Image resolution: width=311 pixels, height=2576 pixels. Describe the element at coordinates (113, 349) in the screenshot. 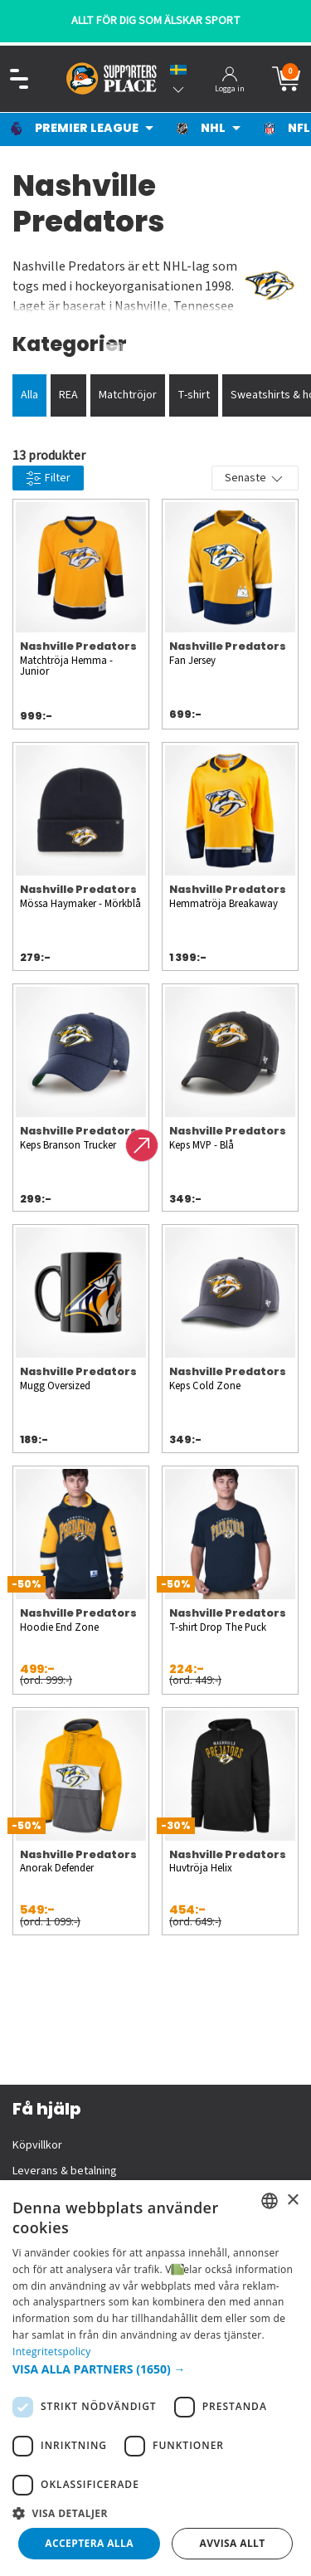

I see `access your iMovie media library` at that location.